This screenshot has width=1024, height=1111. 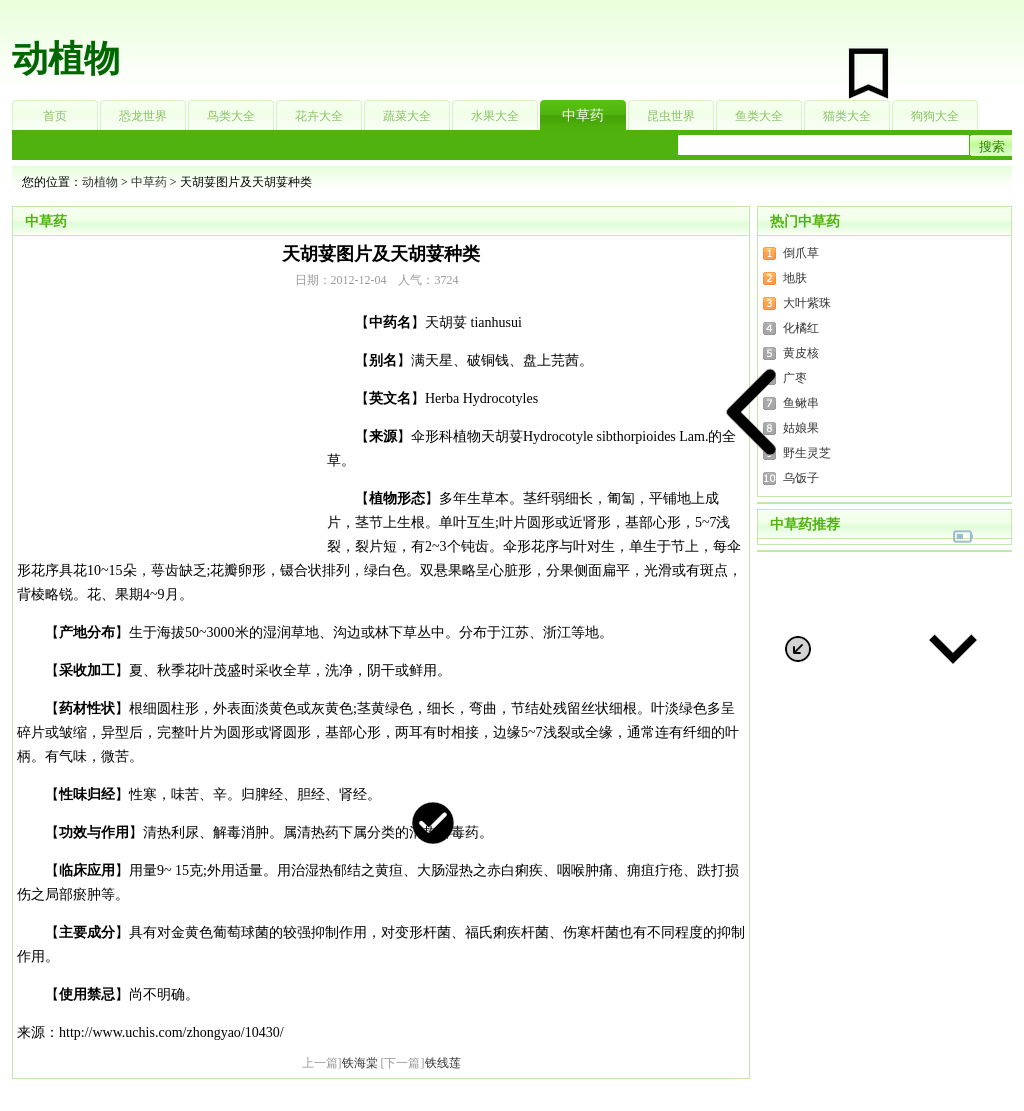 What do you see at coordinates (953, 648) in the screenshot?
I see `expand a collapsed section or dropdown menu` at bounding box center [953, 648].